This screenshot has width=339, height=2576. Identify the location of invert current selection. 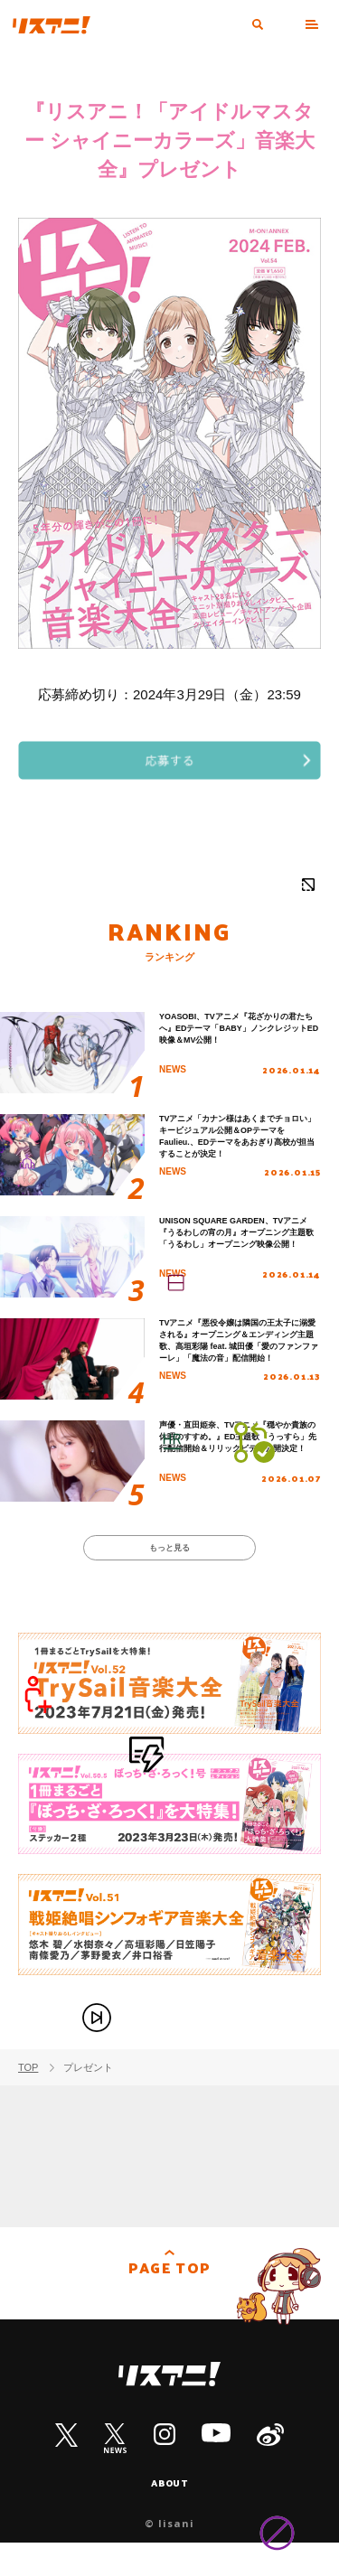
(308, 885).